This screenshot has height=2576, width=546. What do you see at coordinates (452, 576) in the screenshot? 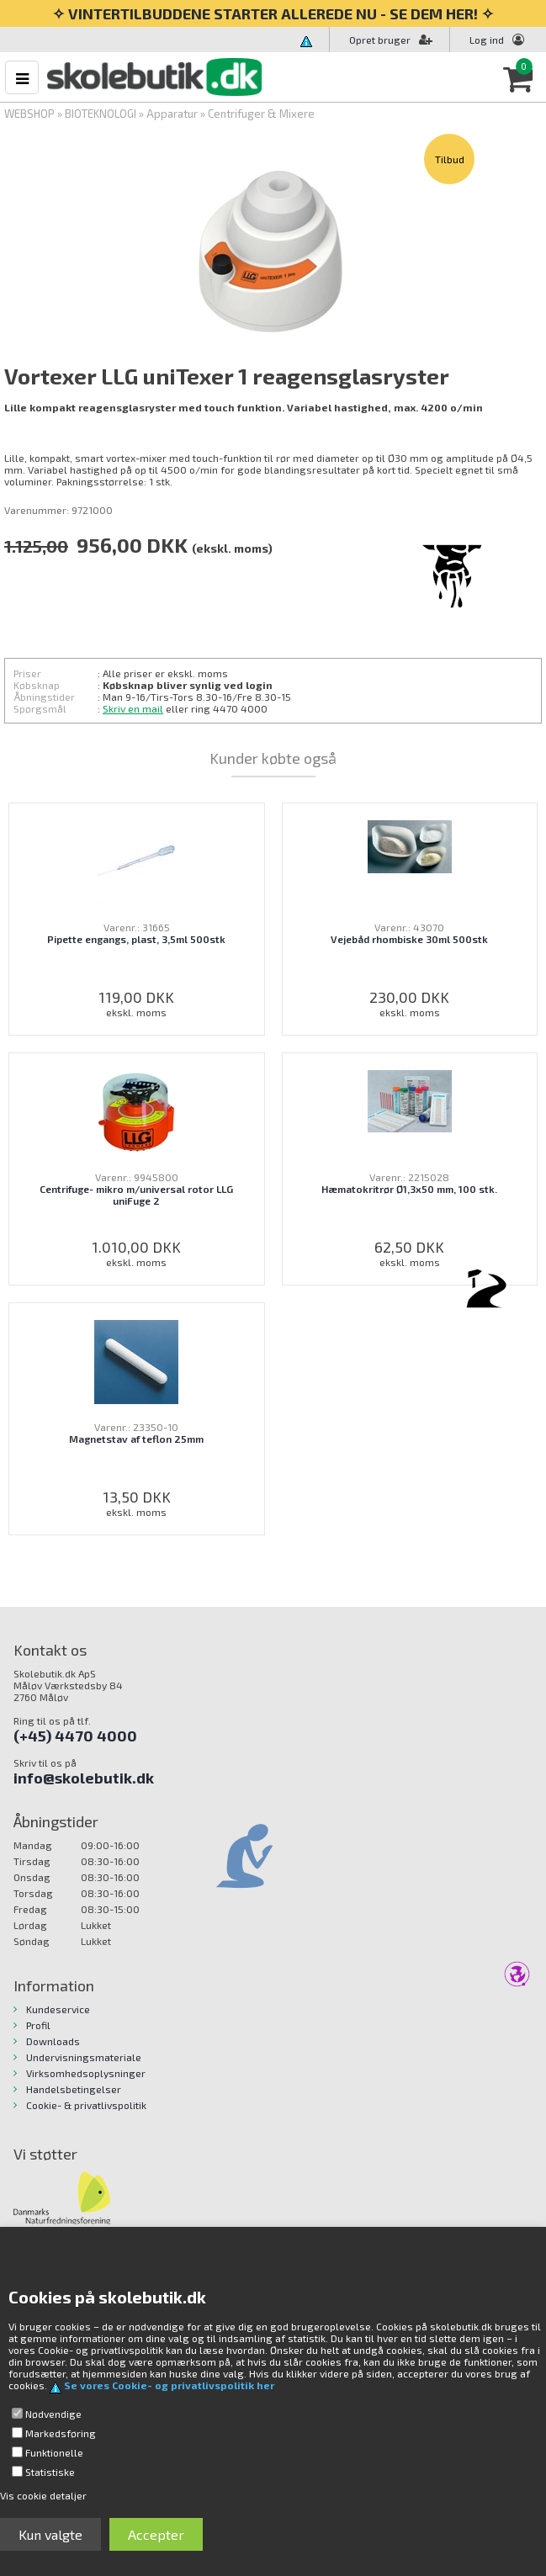
I see `indicates a ceiling hazard or obstacle in gameplay` at bounding box center [452, 576].